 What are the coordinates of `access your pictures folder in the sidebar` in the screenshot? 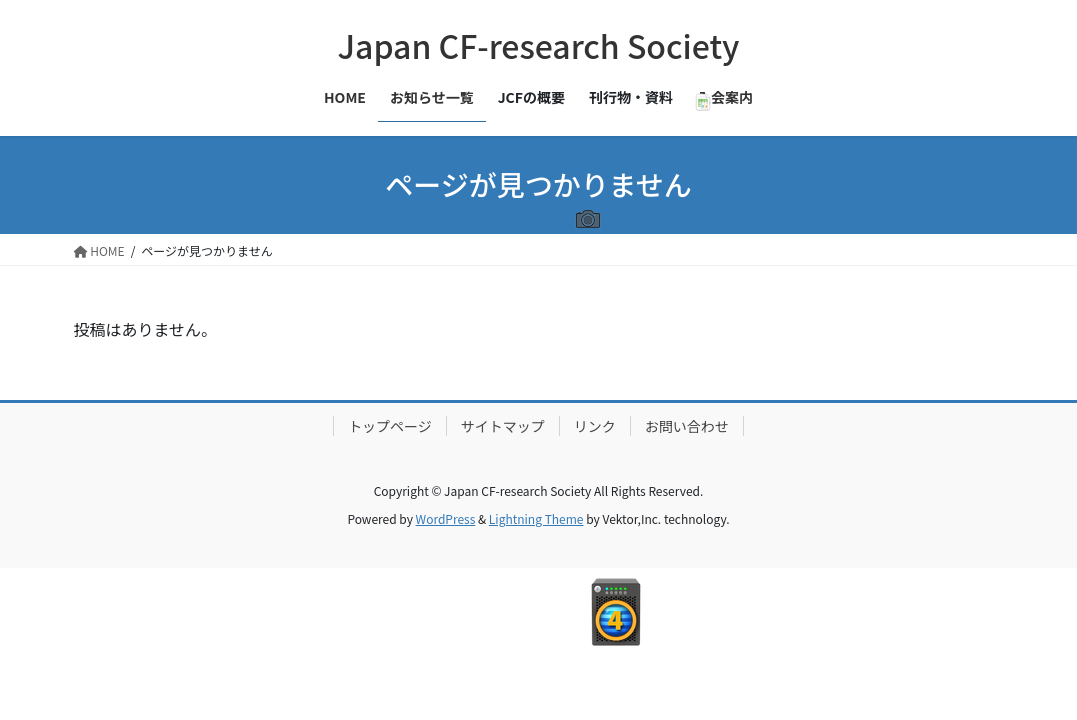 It's located at (588, 219).